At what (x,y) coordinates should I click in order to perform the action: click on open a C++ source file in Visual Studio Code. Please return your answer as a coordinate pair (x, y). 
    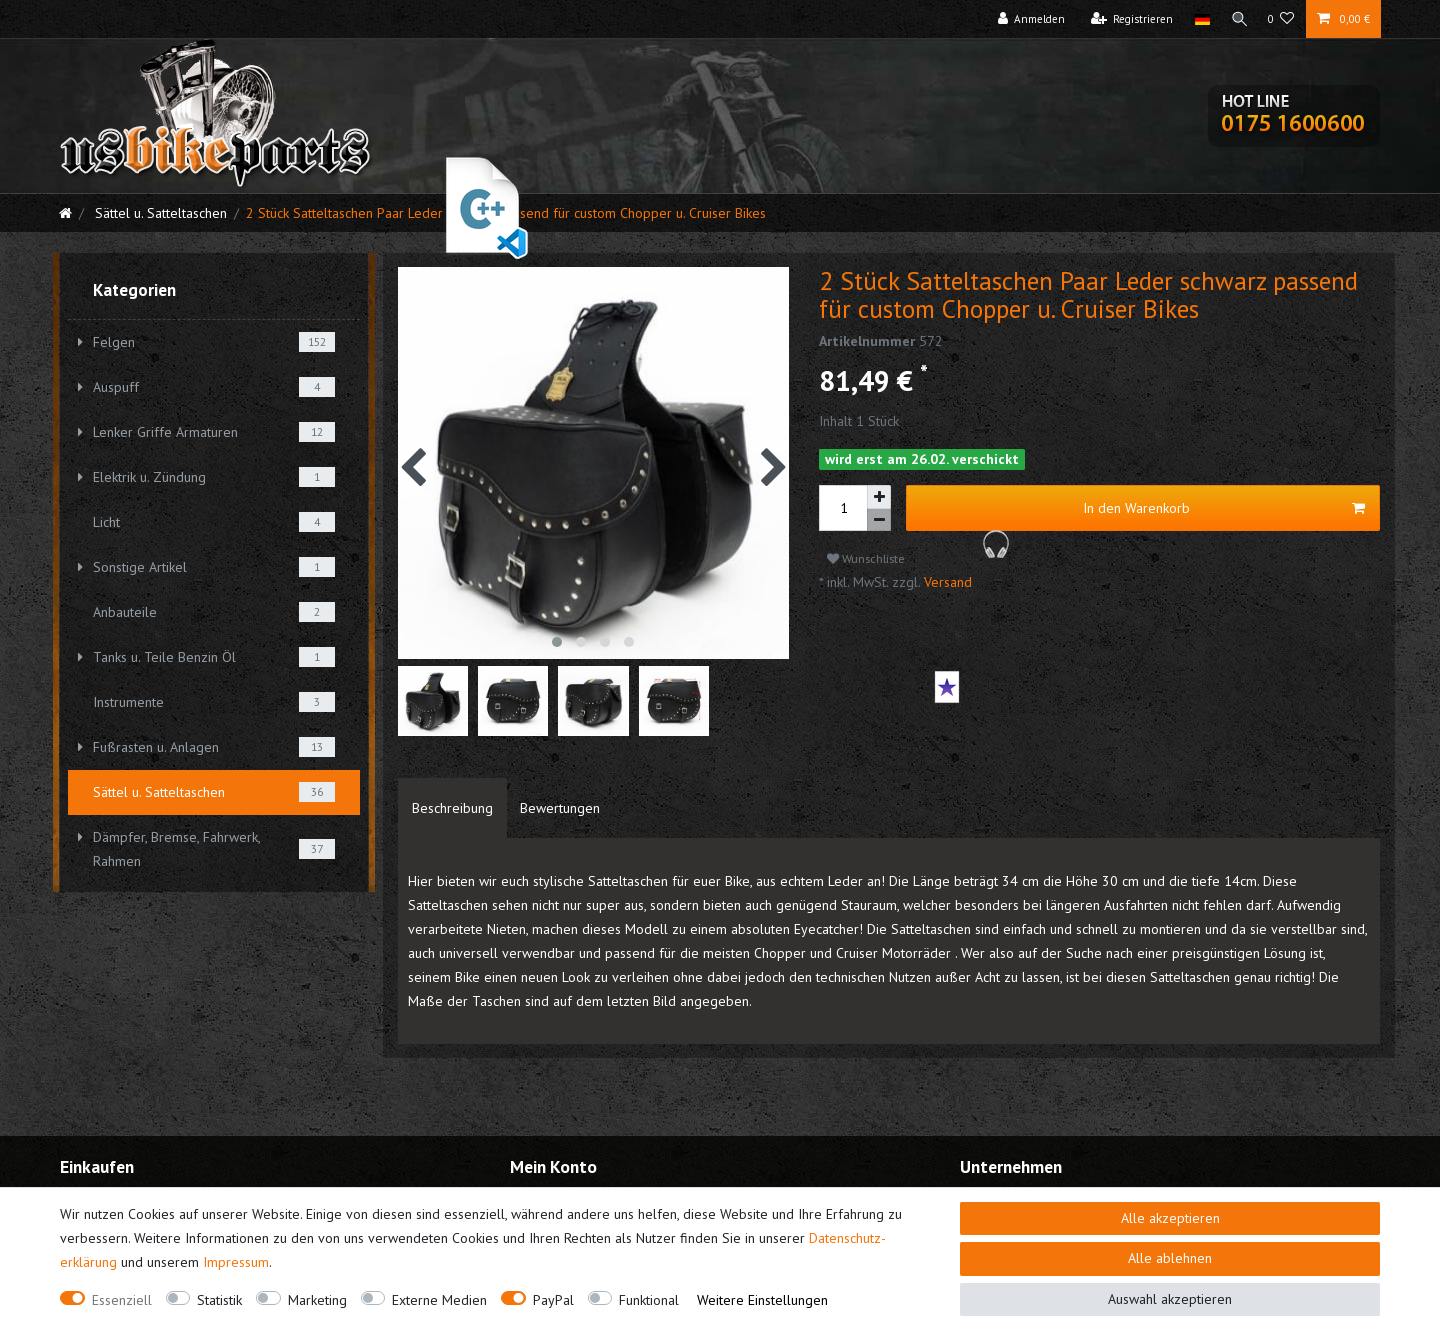
    Looking at the image, I should click on (482, 207).